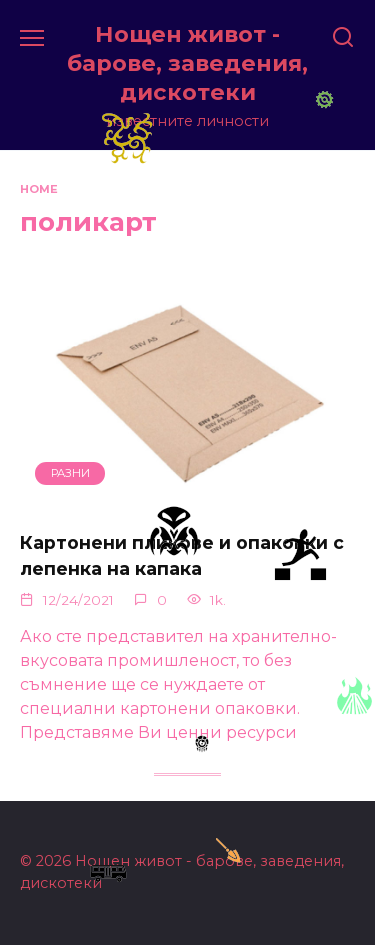 This screenshot has height=945, width=375. I want to click on jump across platforms or obstacles, so click(300, 554).